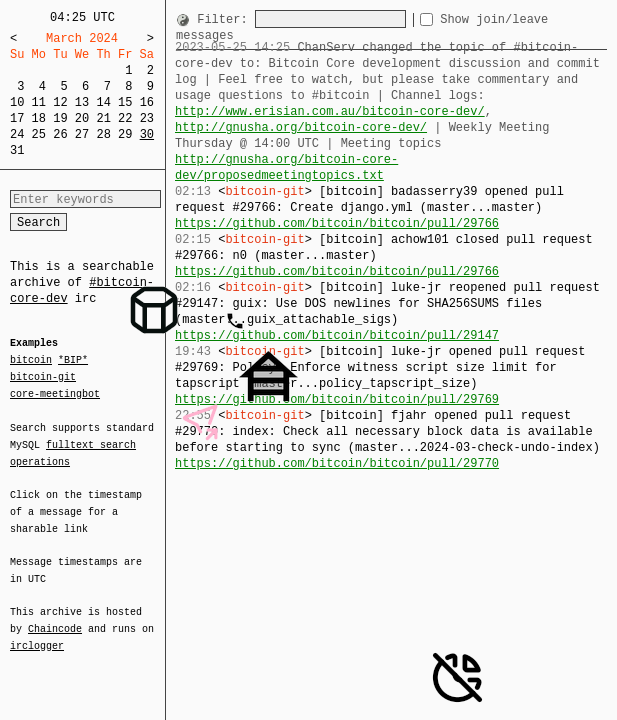 This screenshot has height=720, width=617. Describe the element at coordinates (268, 377) in the screenshot. I see `view home exterior or siding options` at that location.